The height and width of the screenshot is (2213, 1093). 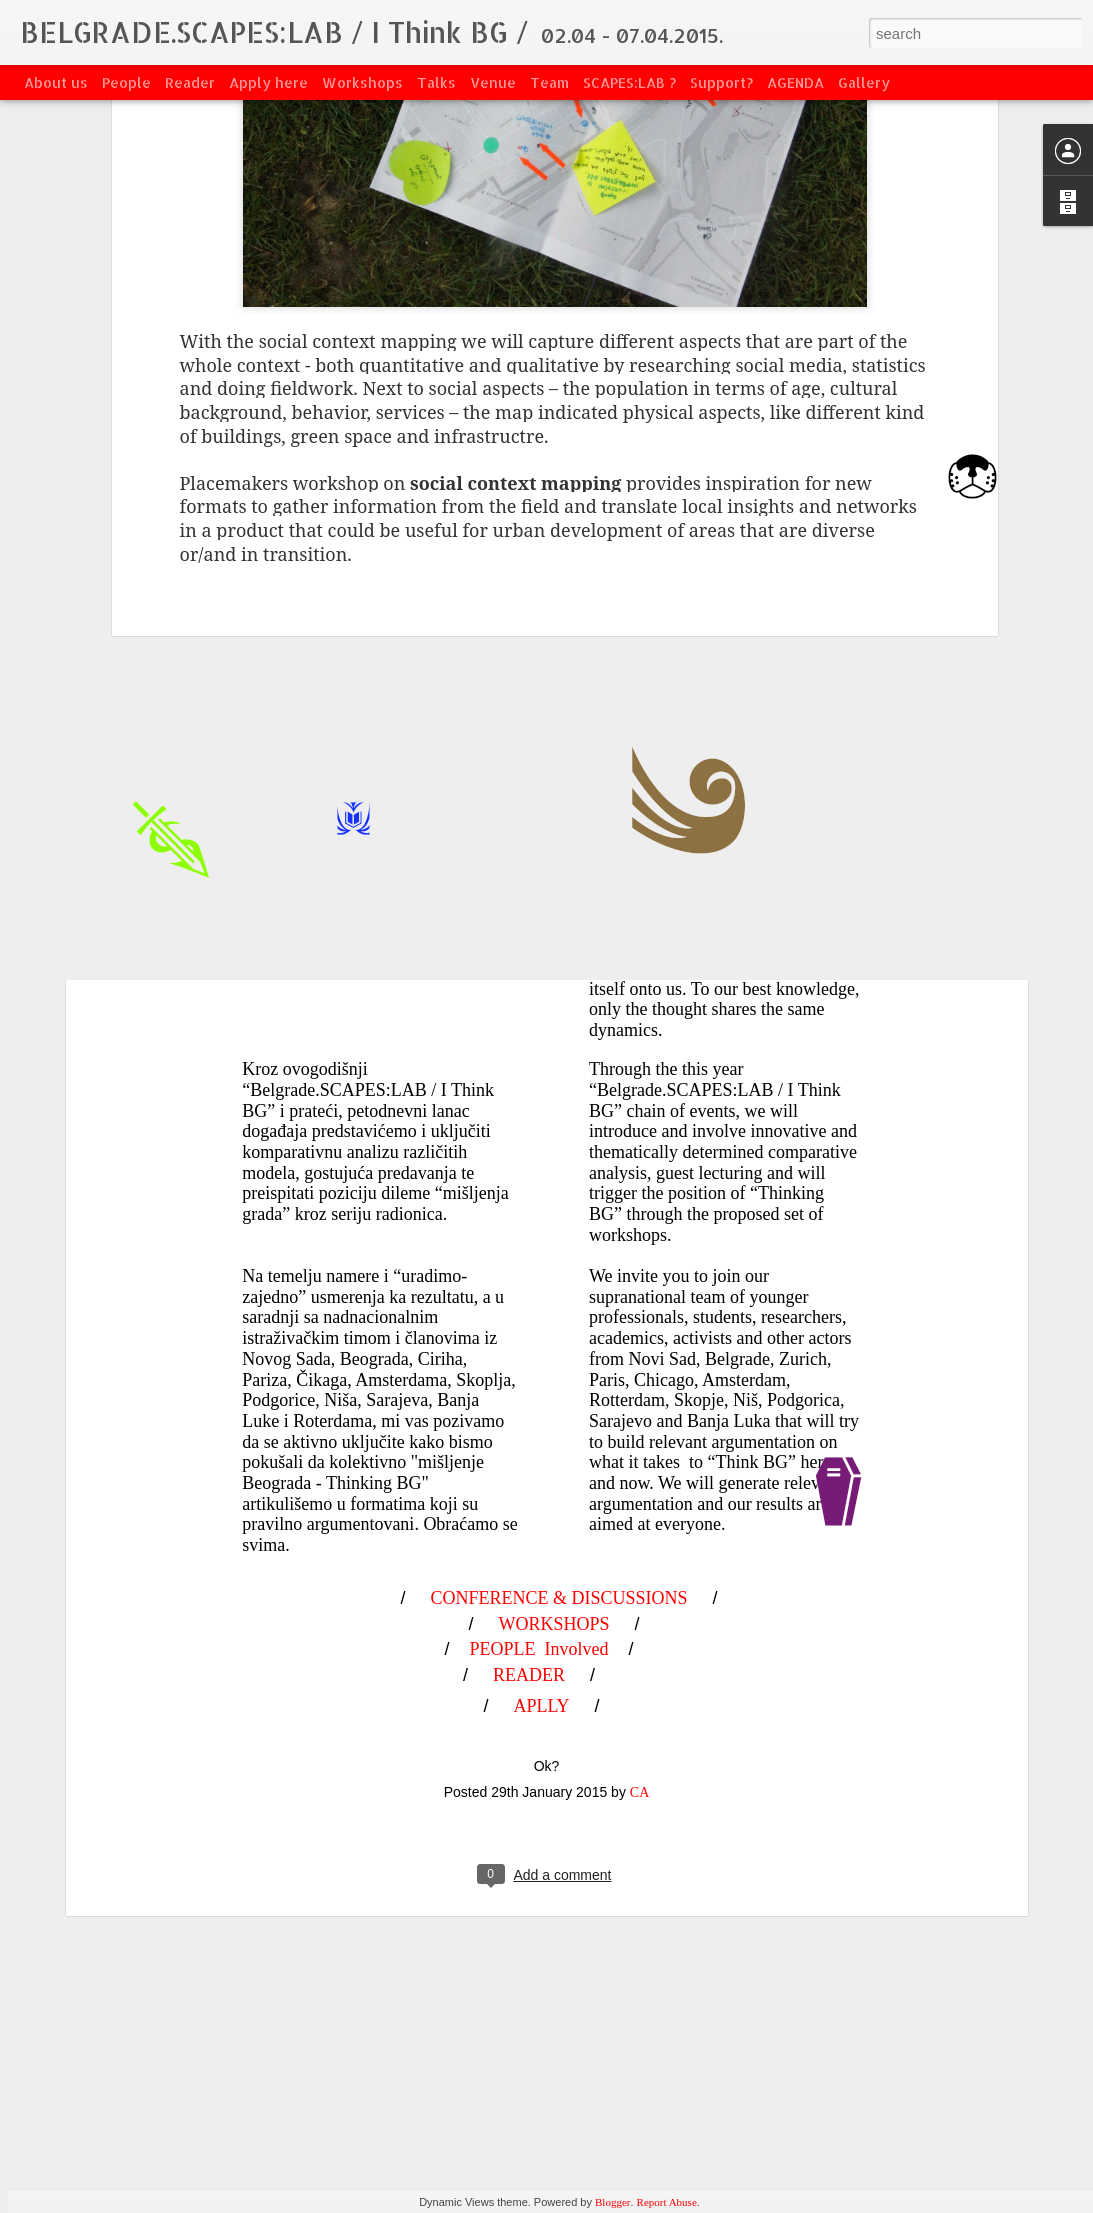 What do you see at coordinates (353, 818) in the screenshot?
I see `access magical spellbook or grimoire` at bounding box center [353, 818].